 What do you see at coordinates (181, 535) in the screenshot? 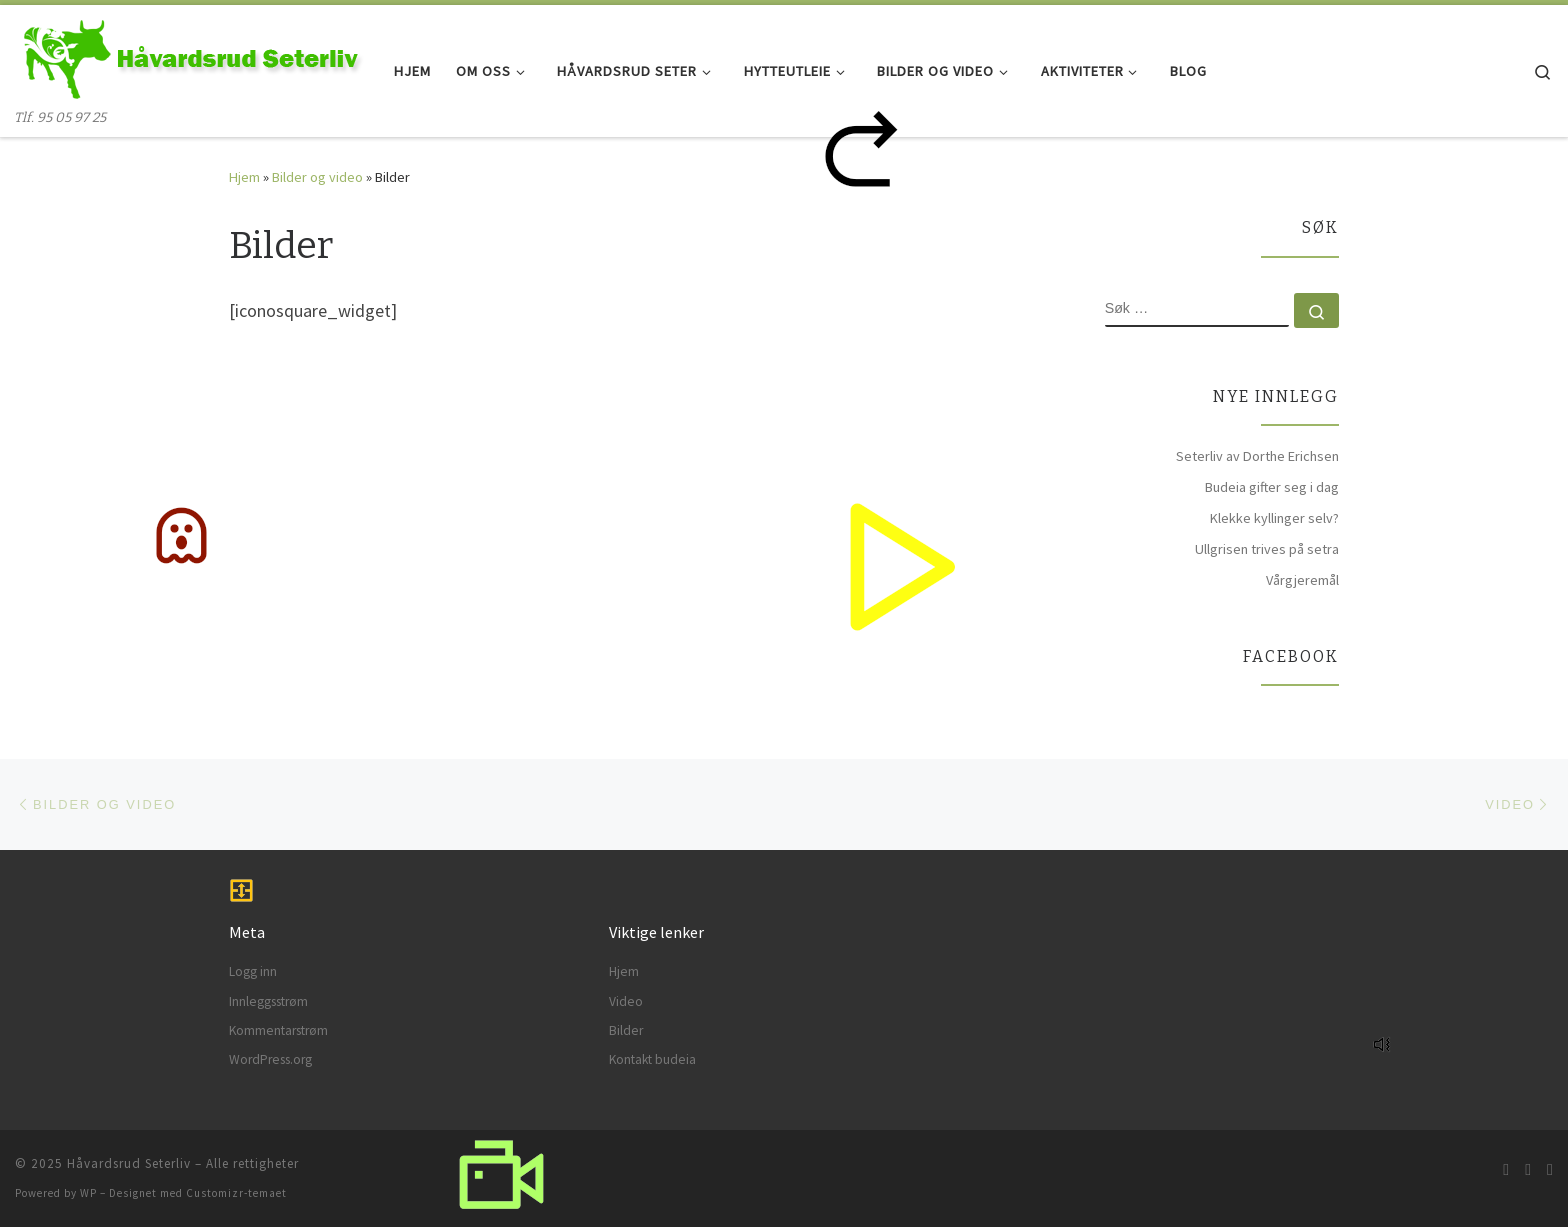
I see `toggle ghost mode or anonymous browsing` at bounding box center [181, 535].